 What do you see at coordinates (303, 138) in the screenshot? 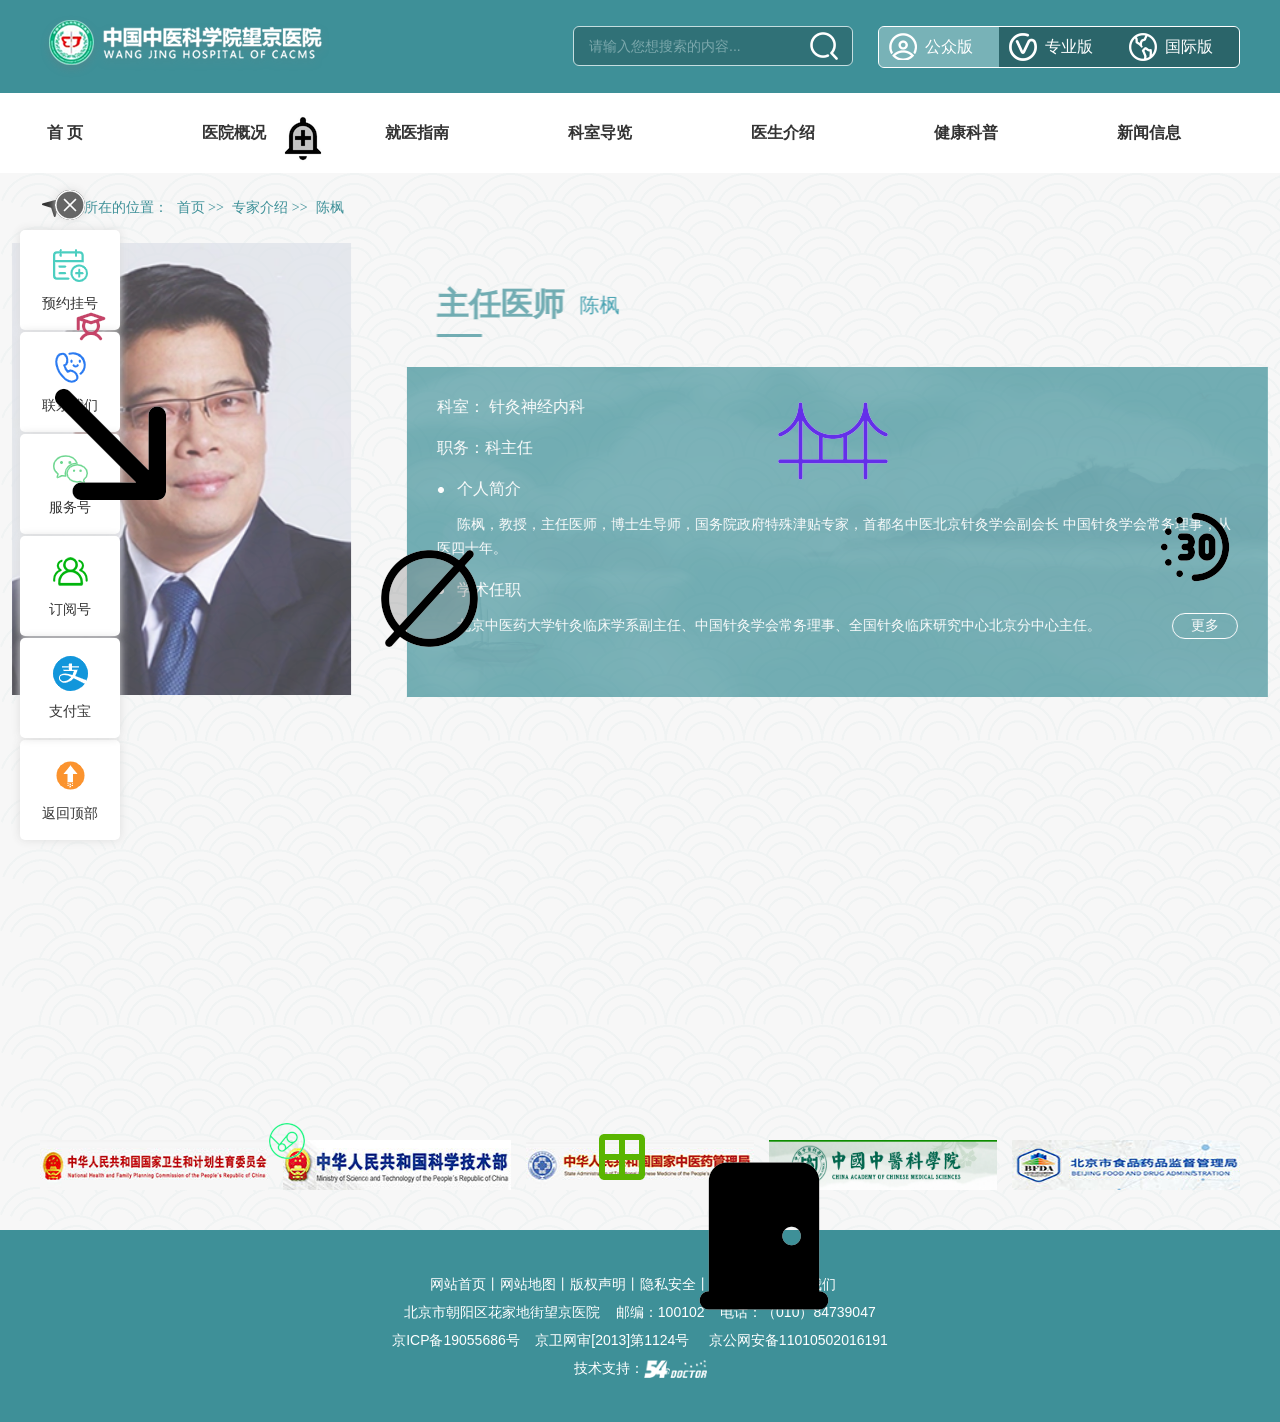
I see `add a new alert or notification` at bounding box center [303, 138].